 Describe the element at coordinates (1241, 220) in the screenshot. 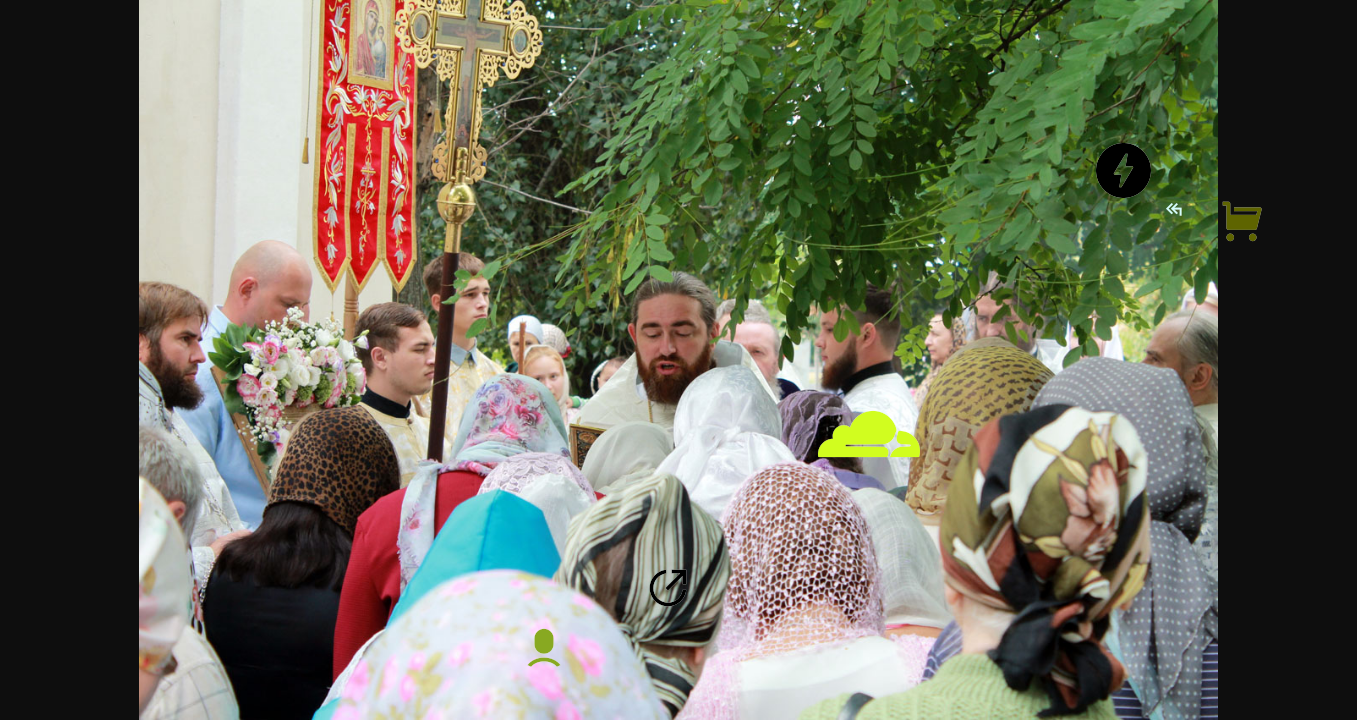

I see `view your shopping cart` at that location.